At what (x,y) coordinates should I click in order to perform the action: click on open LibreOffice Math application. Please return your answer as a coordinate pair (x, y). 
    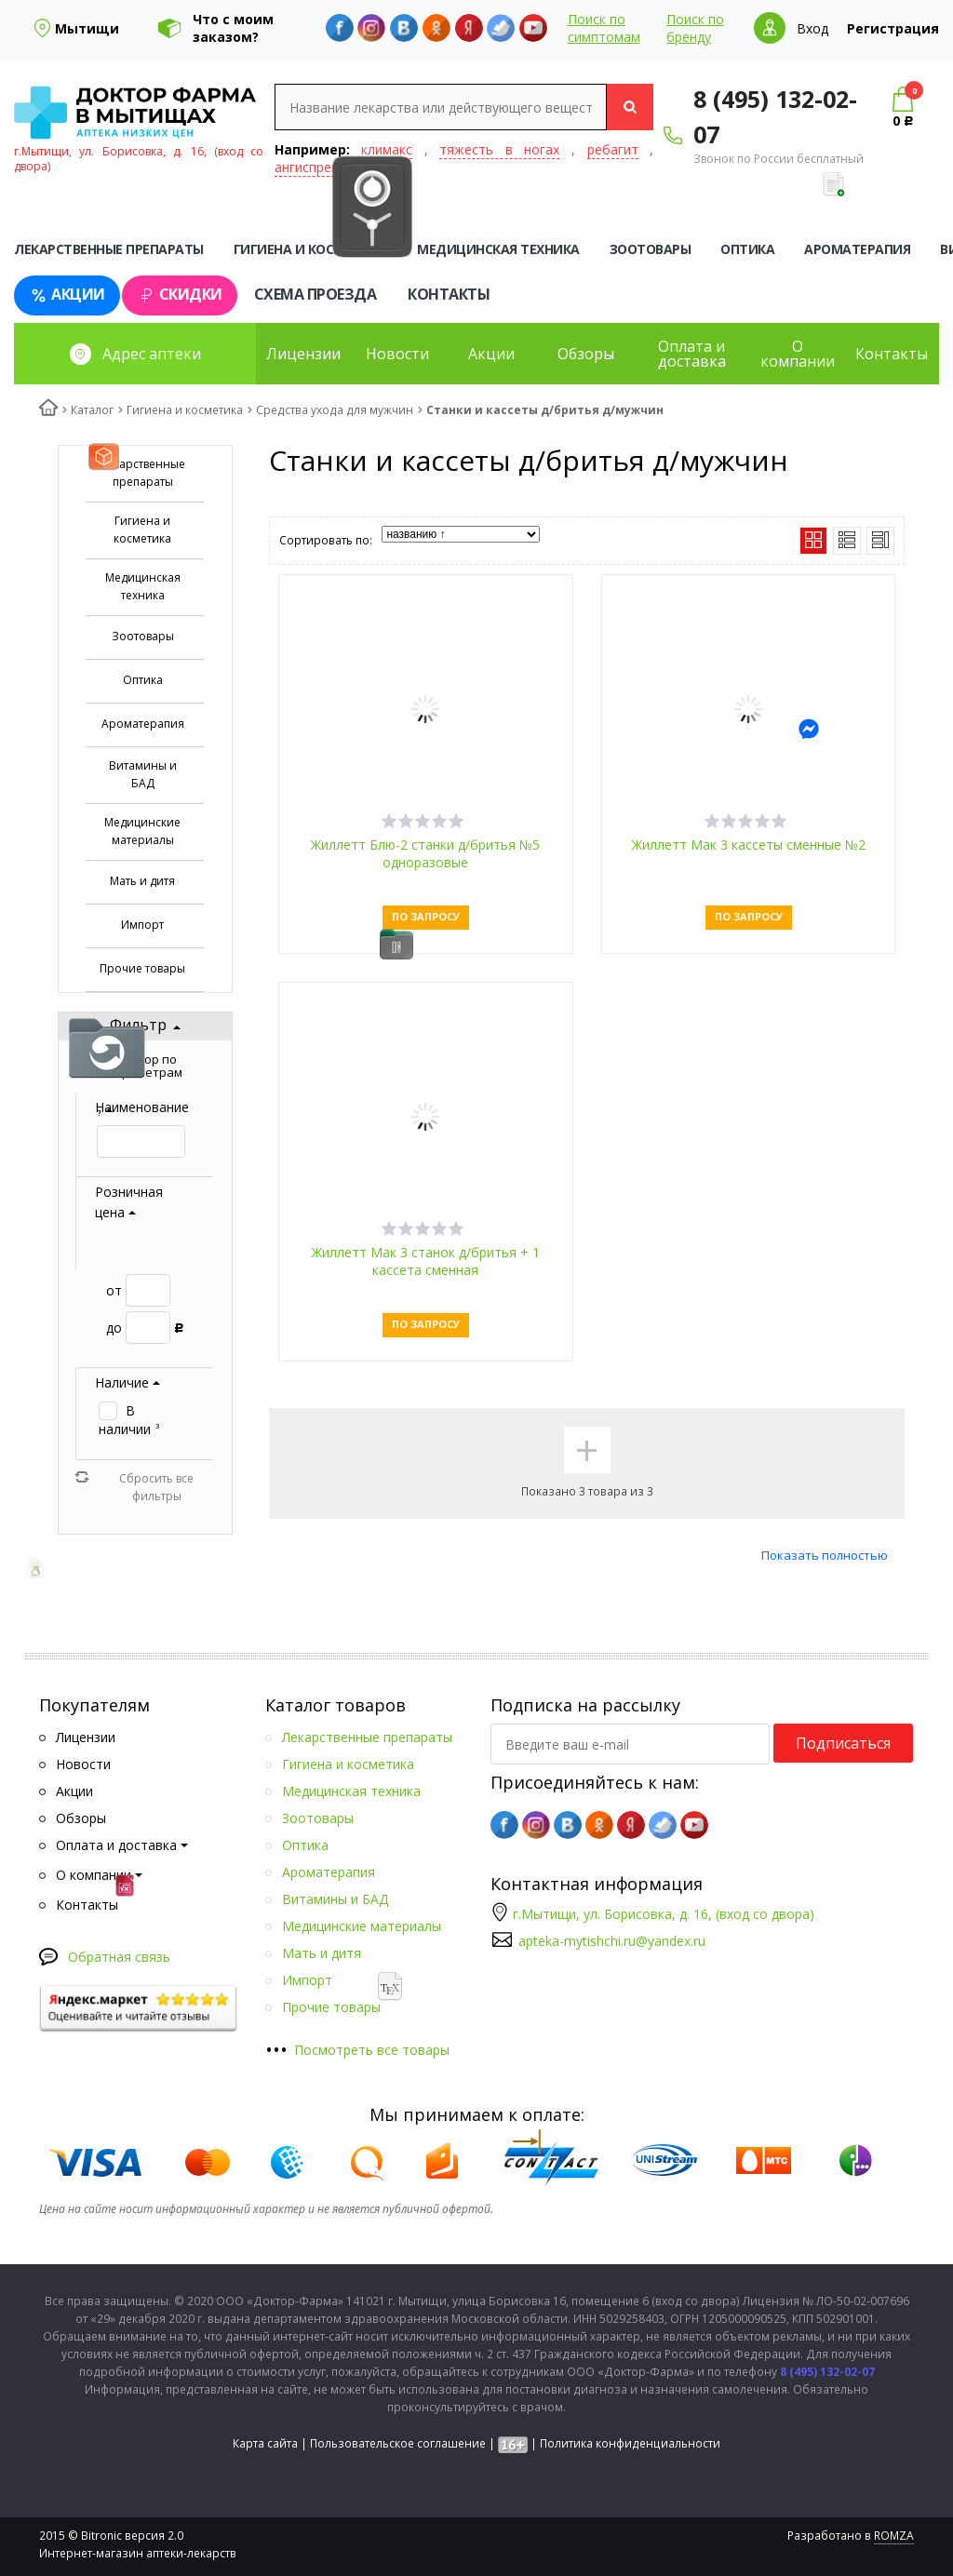
    Looking at the image, I should click on (125, 1885).